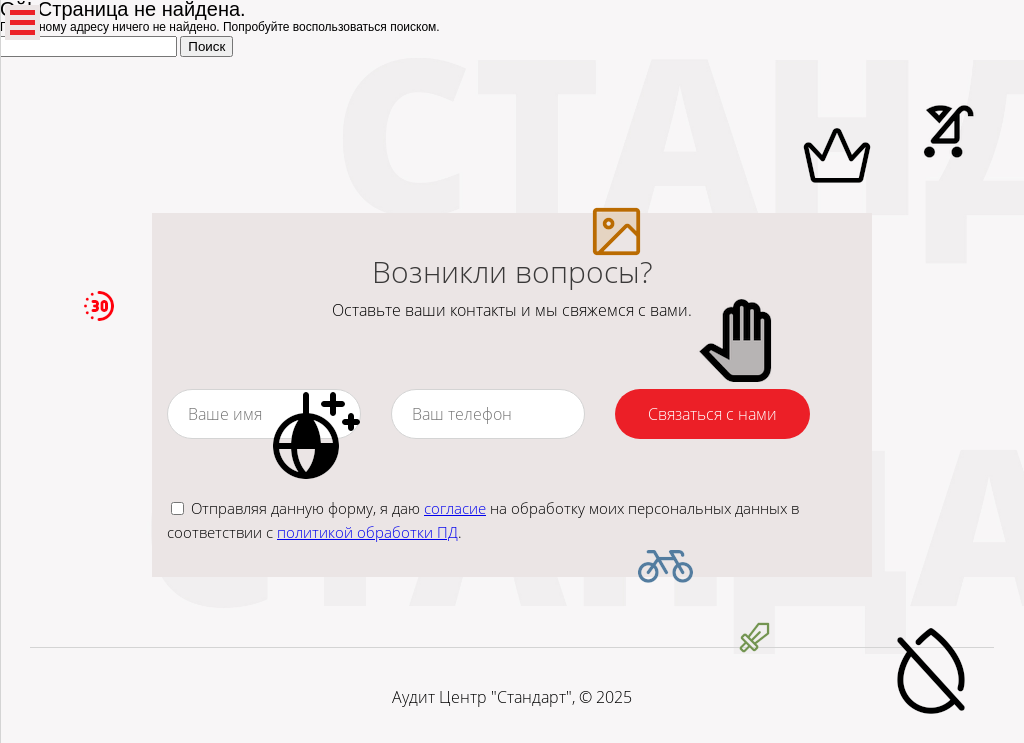  Describe the element at coordinates (665, 565) in the screenshot. I see `select bicycle as transportation mode` at that location.